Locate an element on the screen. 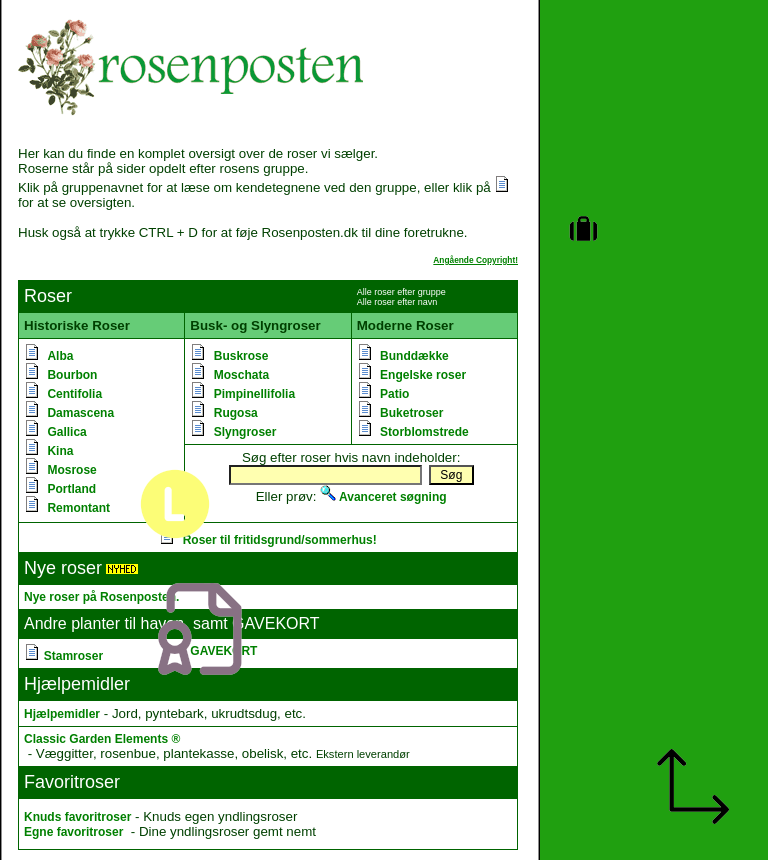 This screenshot has height=860, width=768. indicates an item or category labeled "L" is located at coordinates (175, 504).